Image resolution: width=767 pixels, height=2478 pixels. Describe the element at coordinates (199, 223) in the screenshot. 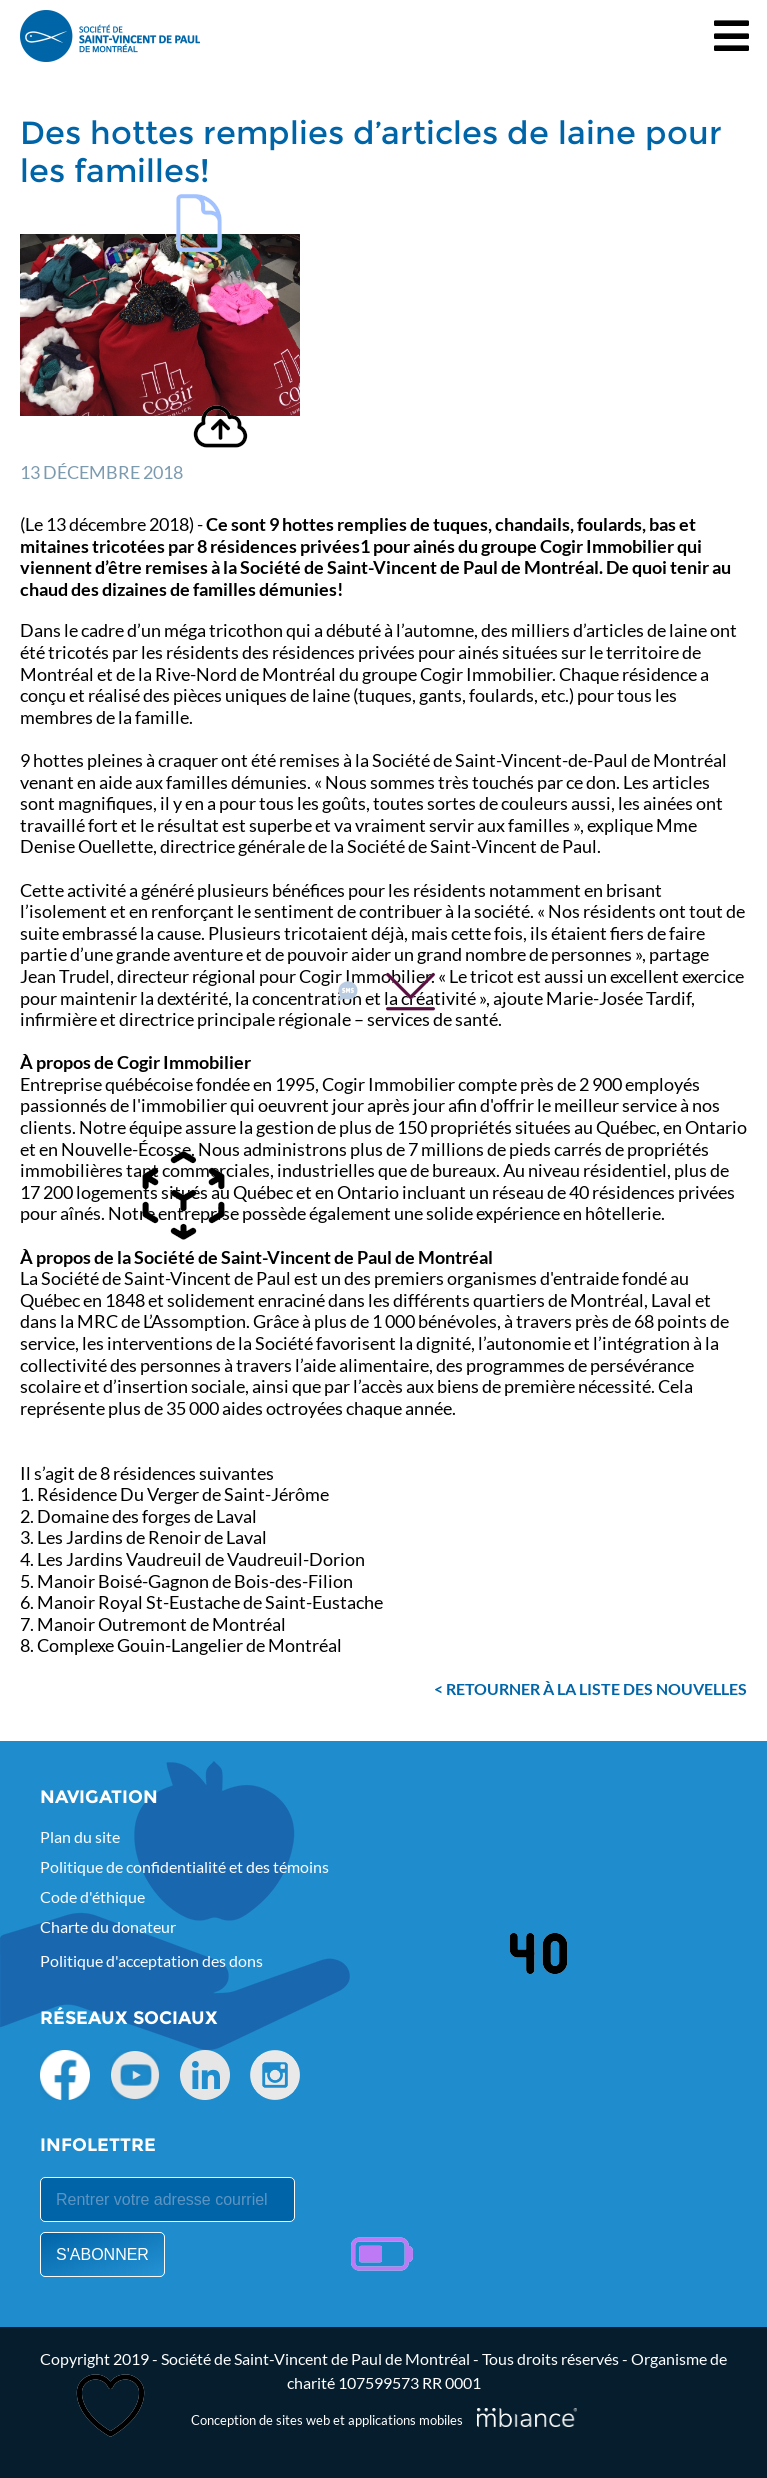

I see `view document` at that location.